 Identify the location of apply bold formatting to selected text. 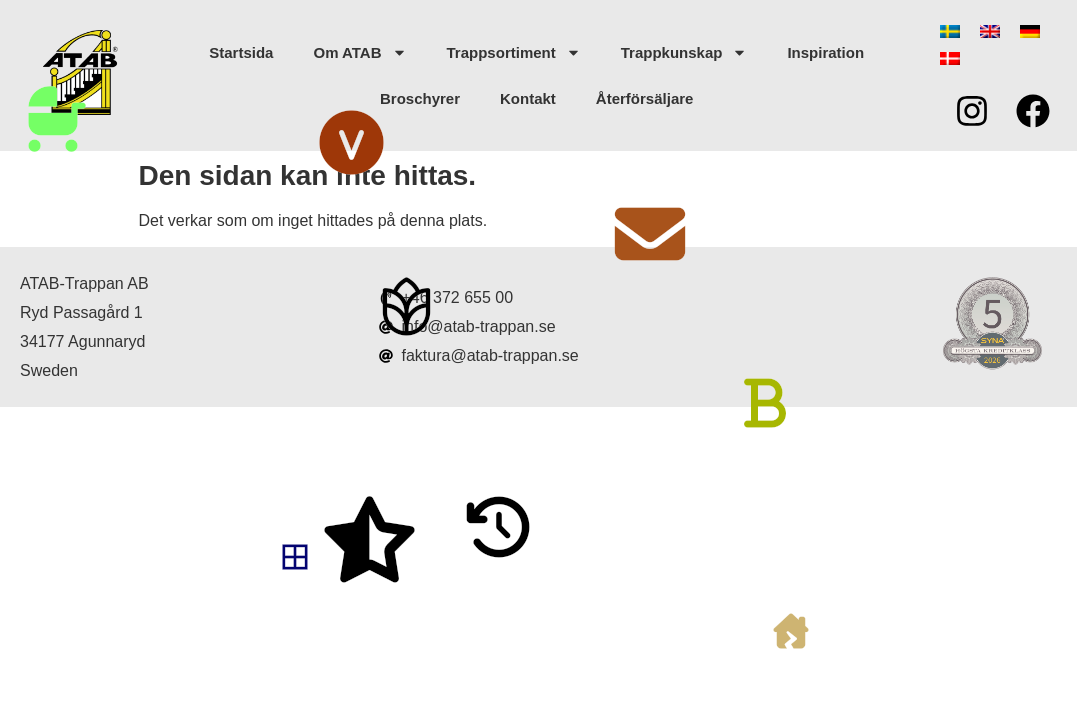
(765, 403).